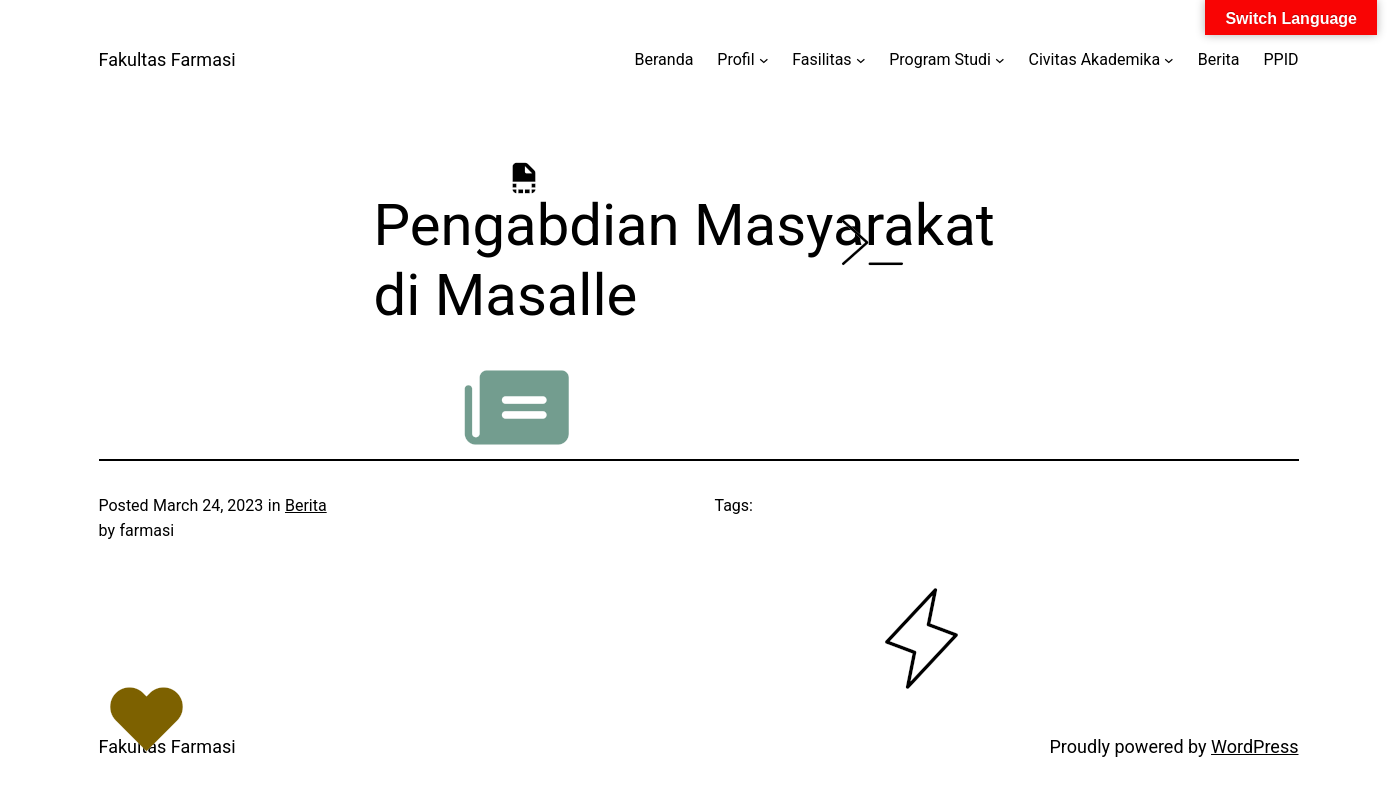 The width and height of the screenshot is (1397, 808). I want to click on indicates fast or instant action, so click(921, 638).